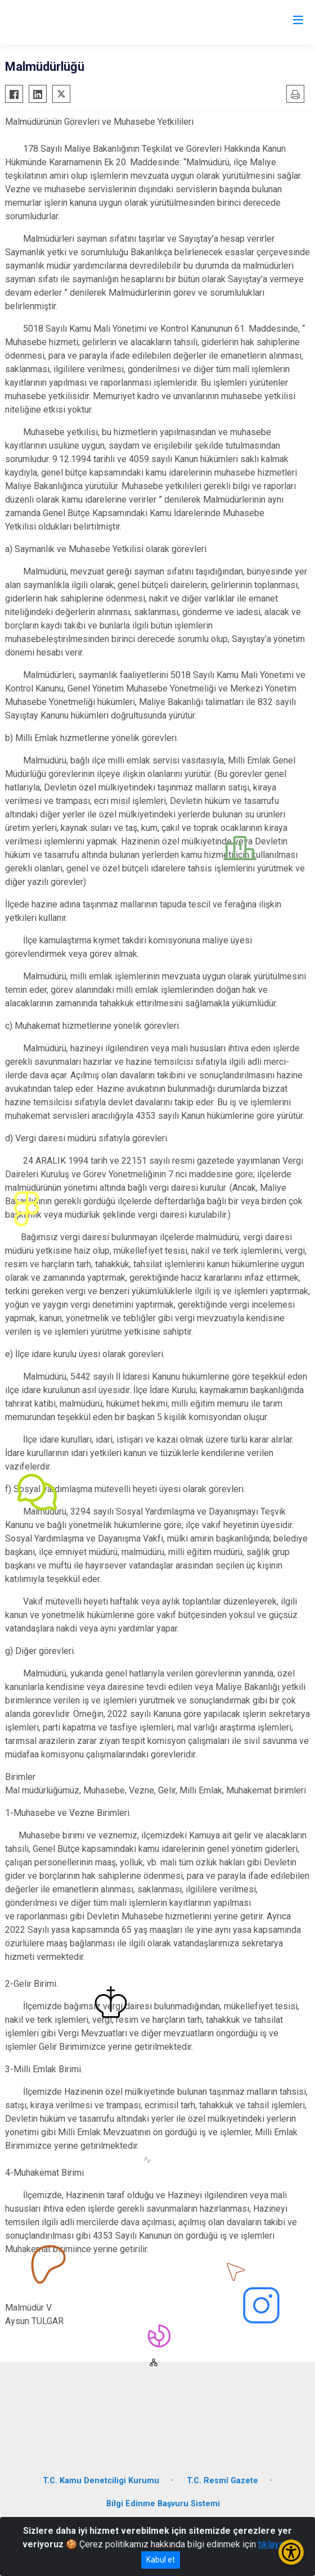 The width and height of the screenshot is (315, 2576). Describe the element at coordinates (26, 1208) in the screenshot. I see `open figma` at that location.